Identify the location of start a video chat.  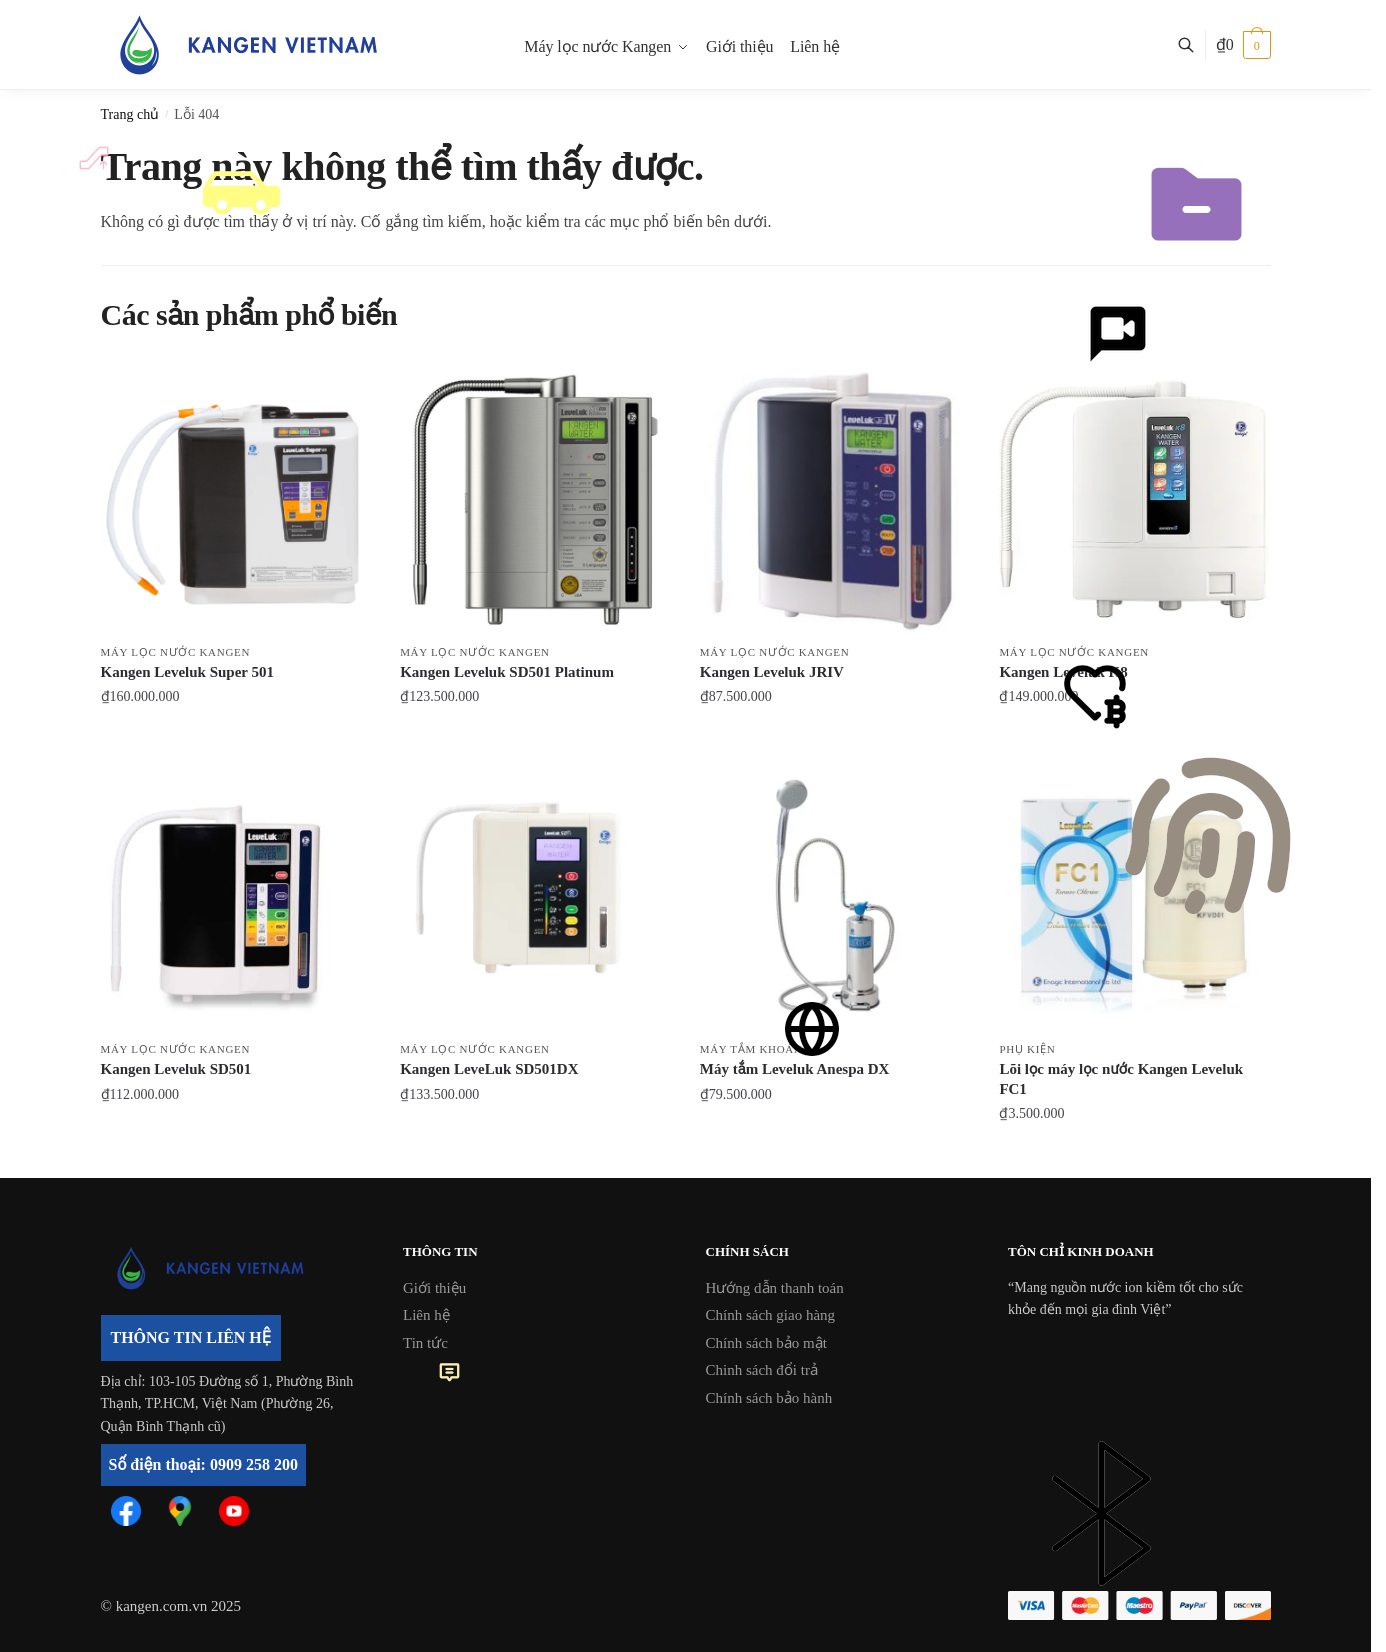
(1118, 334).